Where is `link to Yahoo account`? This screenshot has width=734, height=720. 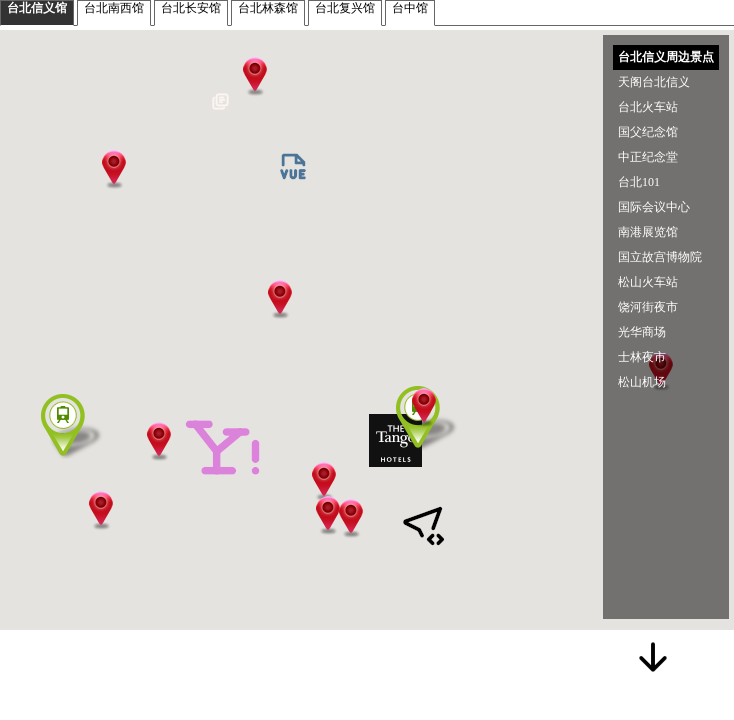
link to Yahoo account is located at coordinates (224, 447).